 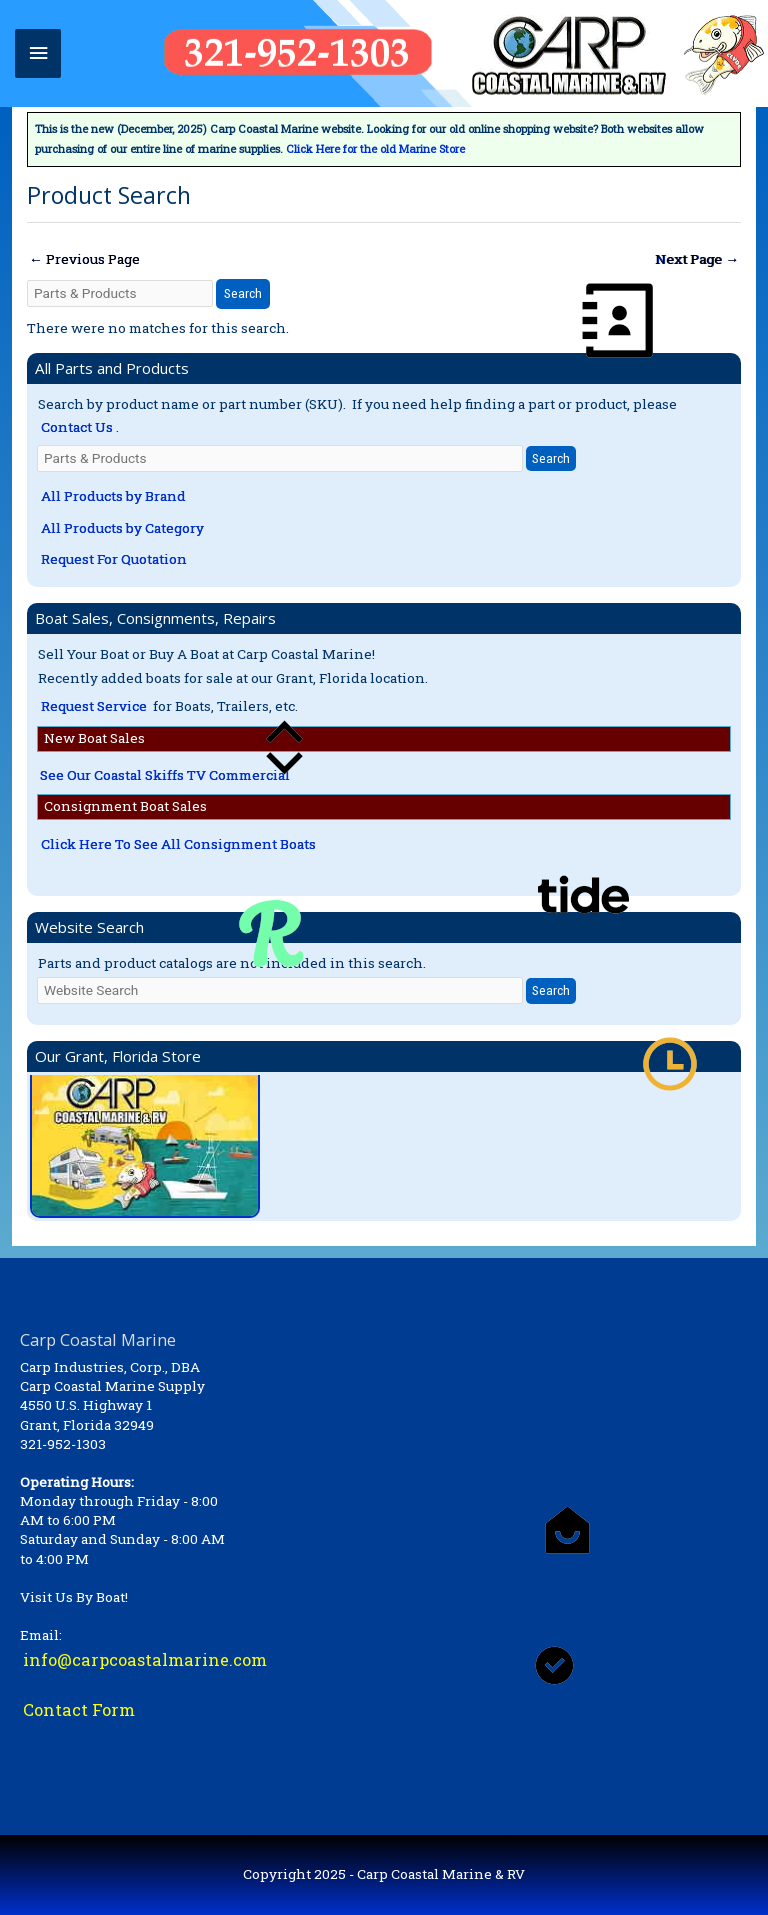 What do you see at coordinates (670, 1064) in the screenshot?
I see `view time or clock settings` at bounding box center [670, 1064].